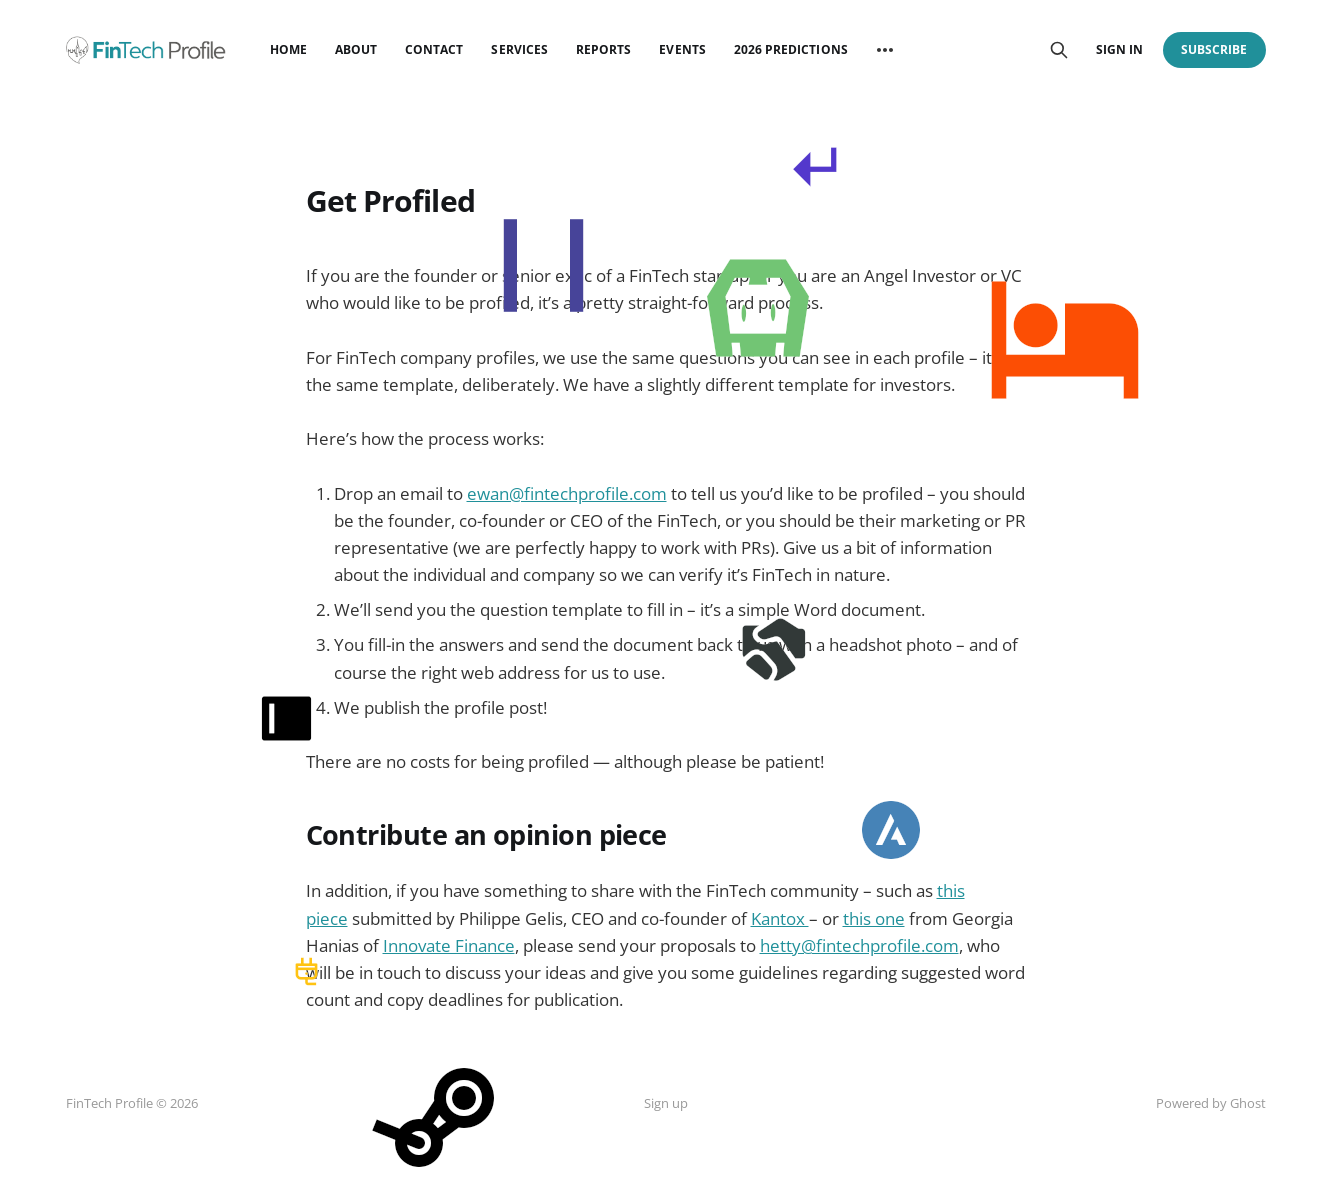 The image size is (1331, 1194). I want to click on astra company logo, so click(891, 830).